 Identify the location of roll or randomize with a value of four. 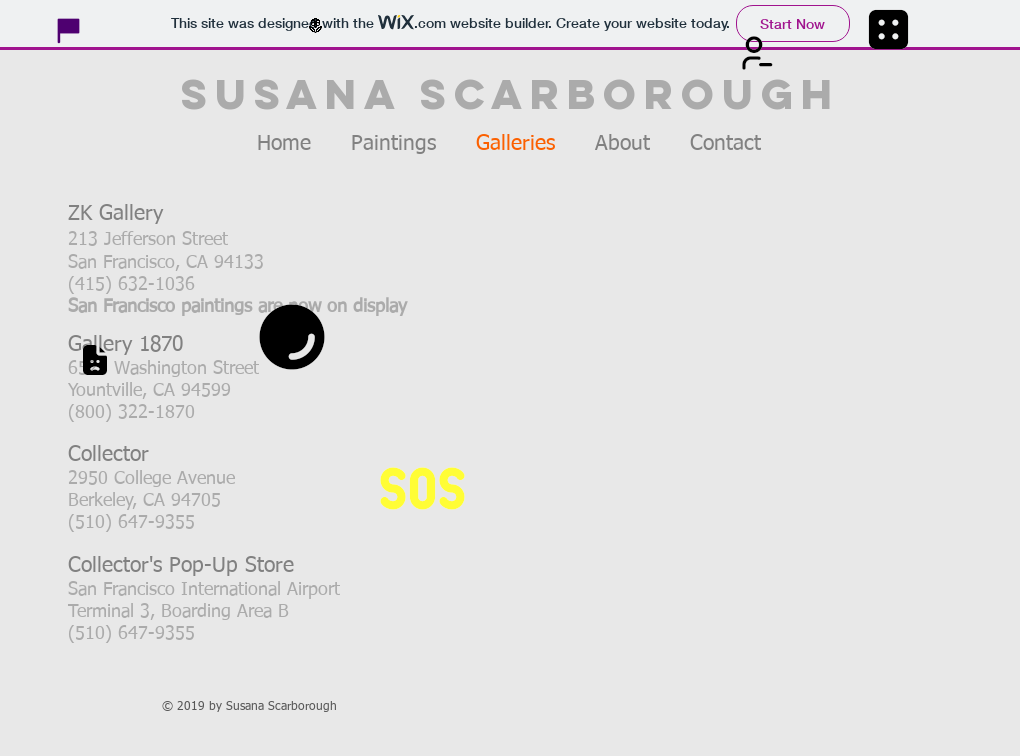
(888, 29).